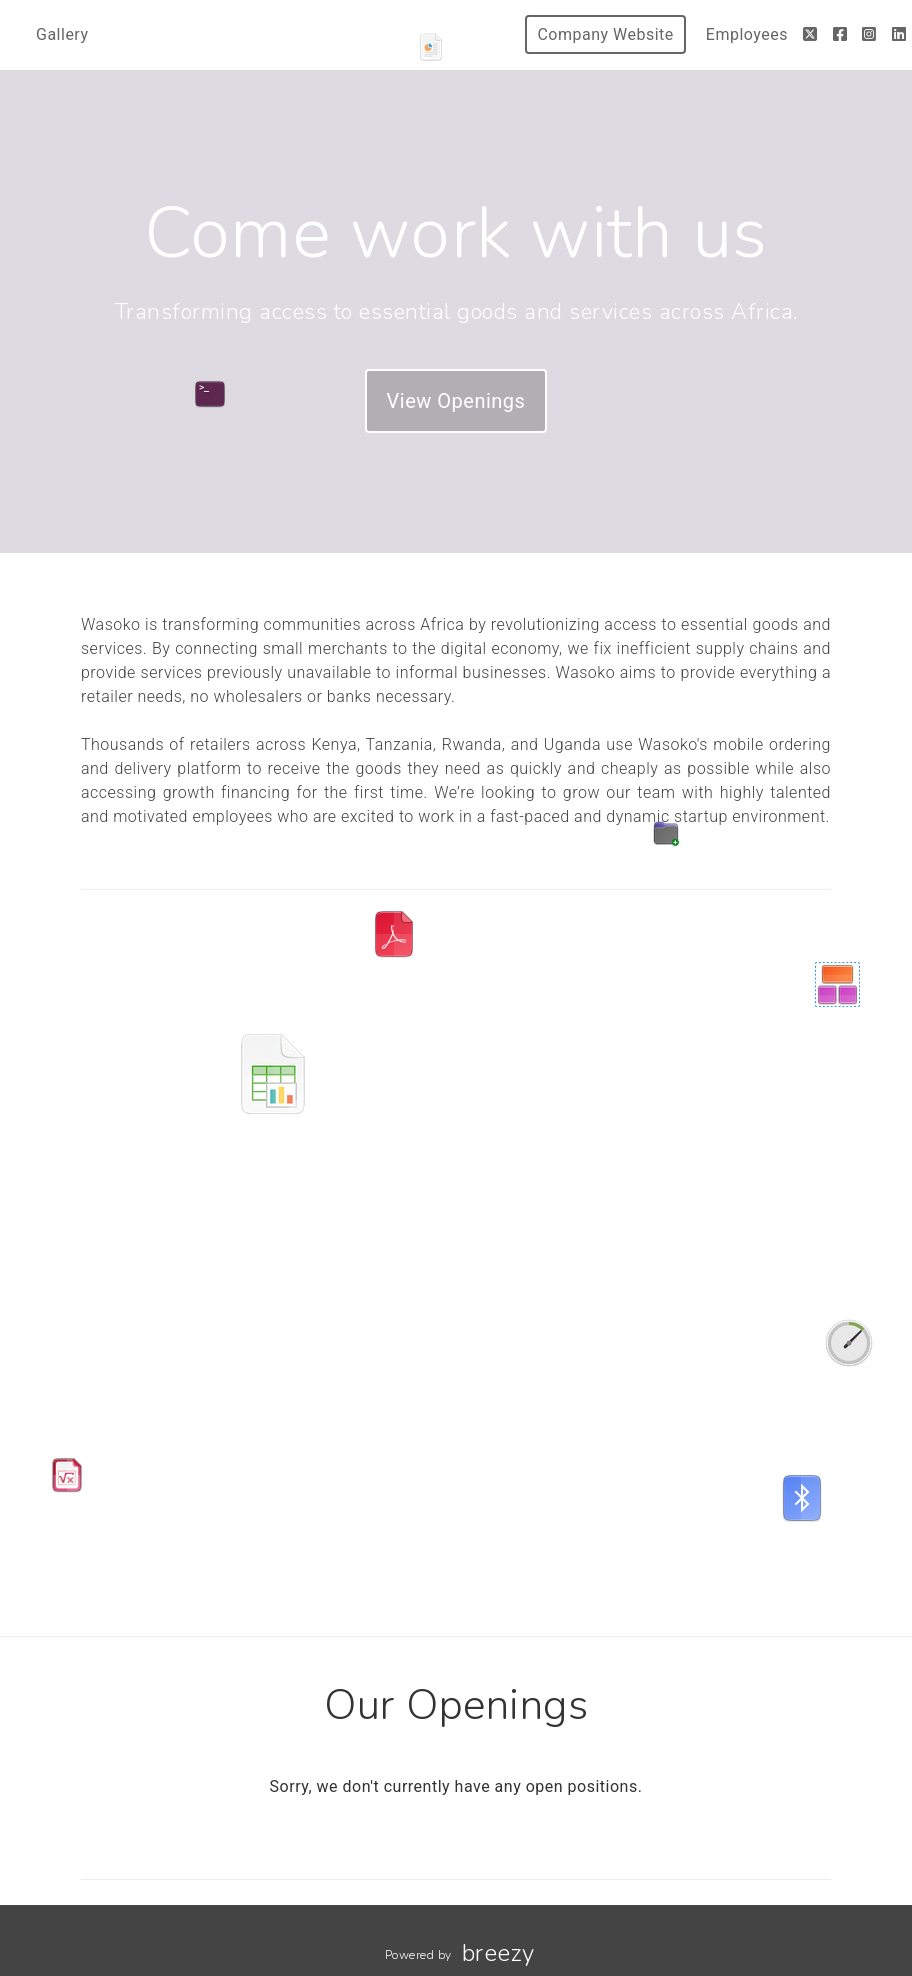 The image size is (912, 1976). I want to click on open bluetooth settings app, so click(802, 1498).